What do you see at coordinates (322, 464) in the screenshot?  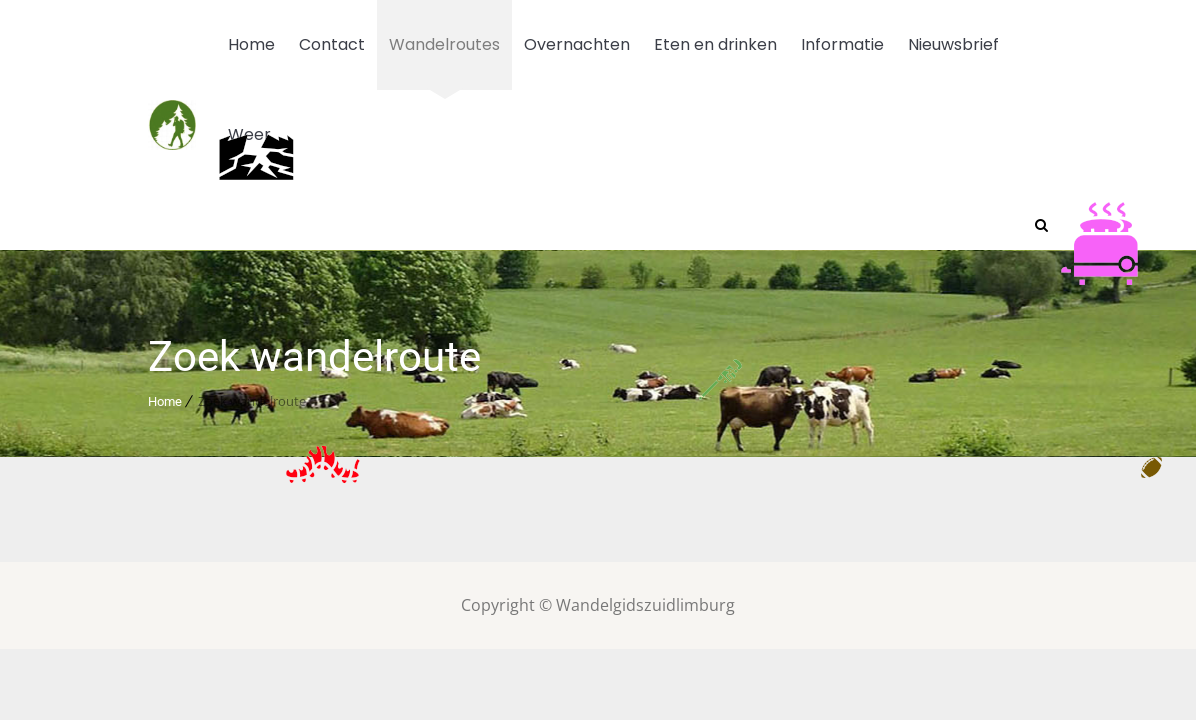 I see `view garden pests or insects in a nature game` at bounding box center [322, 464].